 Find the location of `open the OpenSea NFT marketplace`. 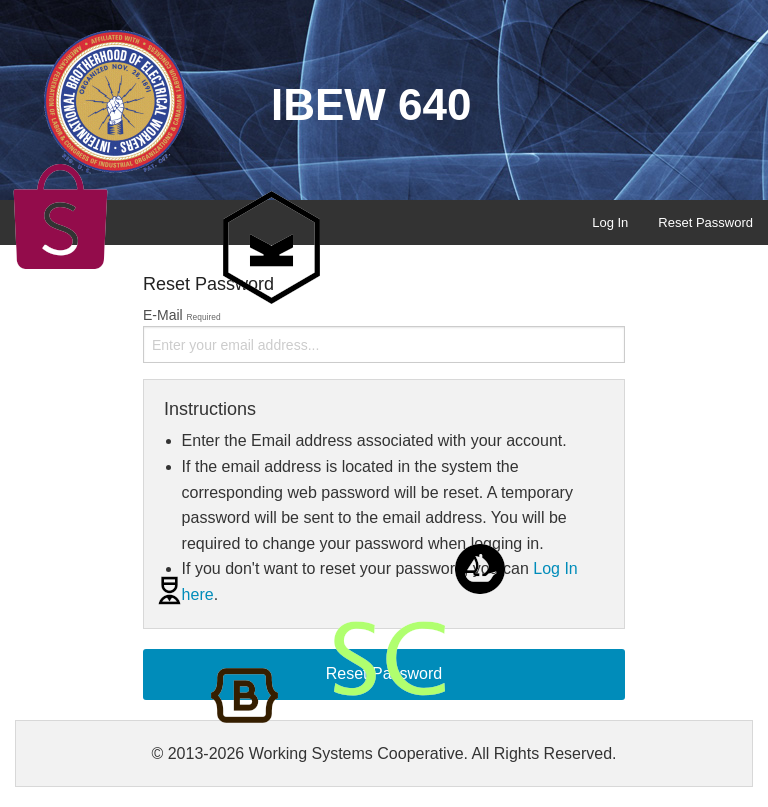

open the OpenSea NFT marketplace is located at coordinates (480, 569).